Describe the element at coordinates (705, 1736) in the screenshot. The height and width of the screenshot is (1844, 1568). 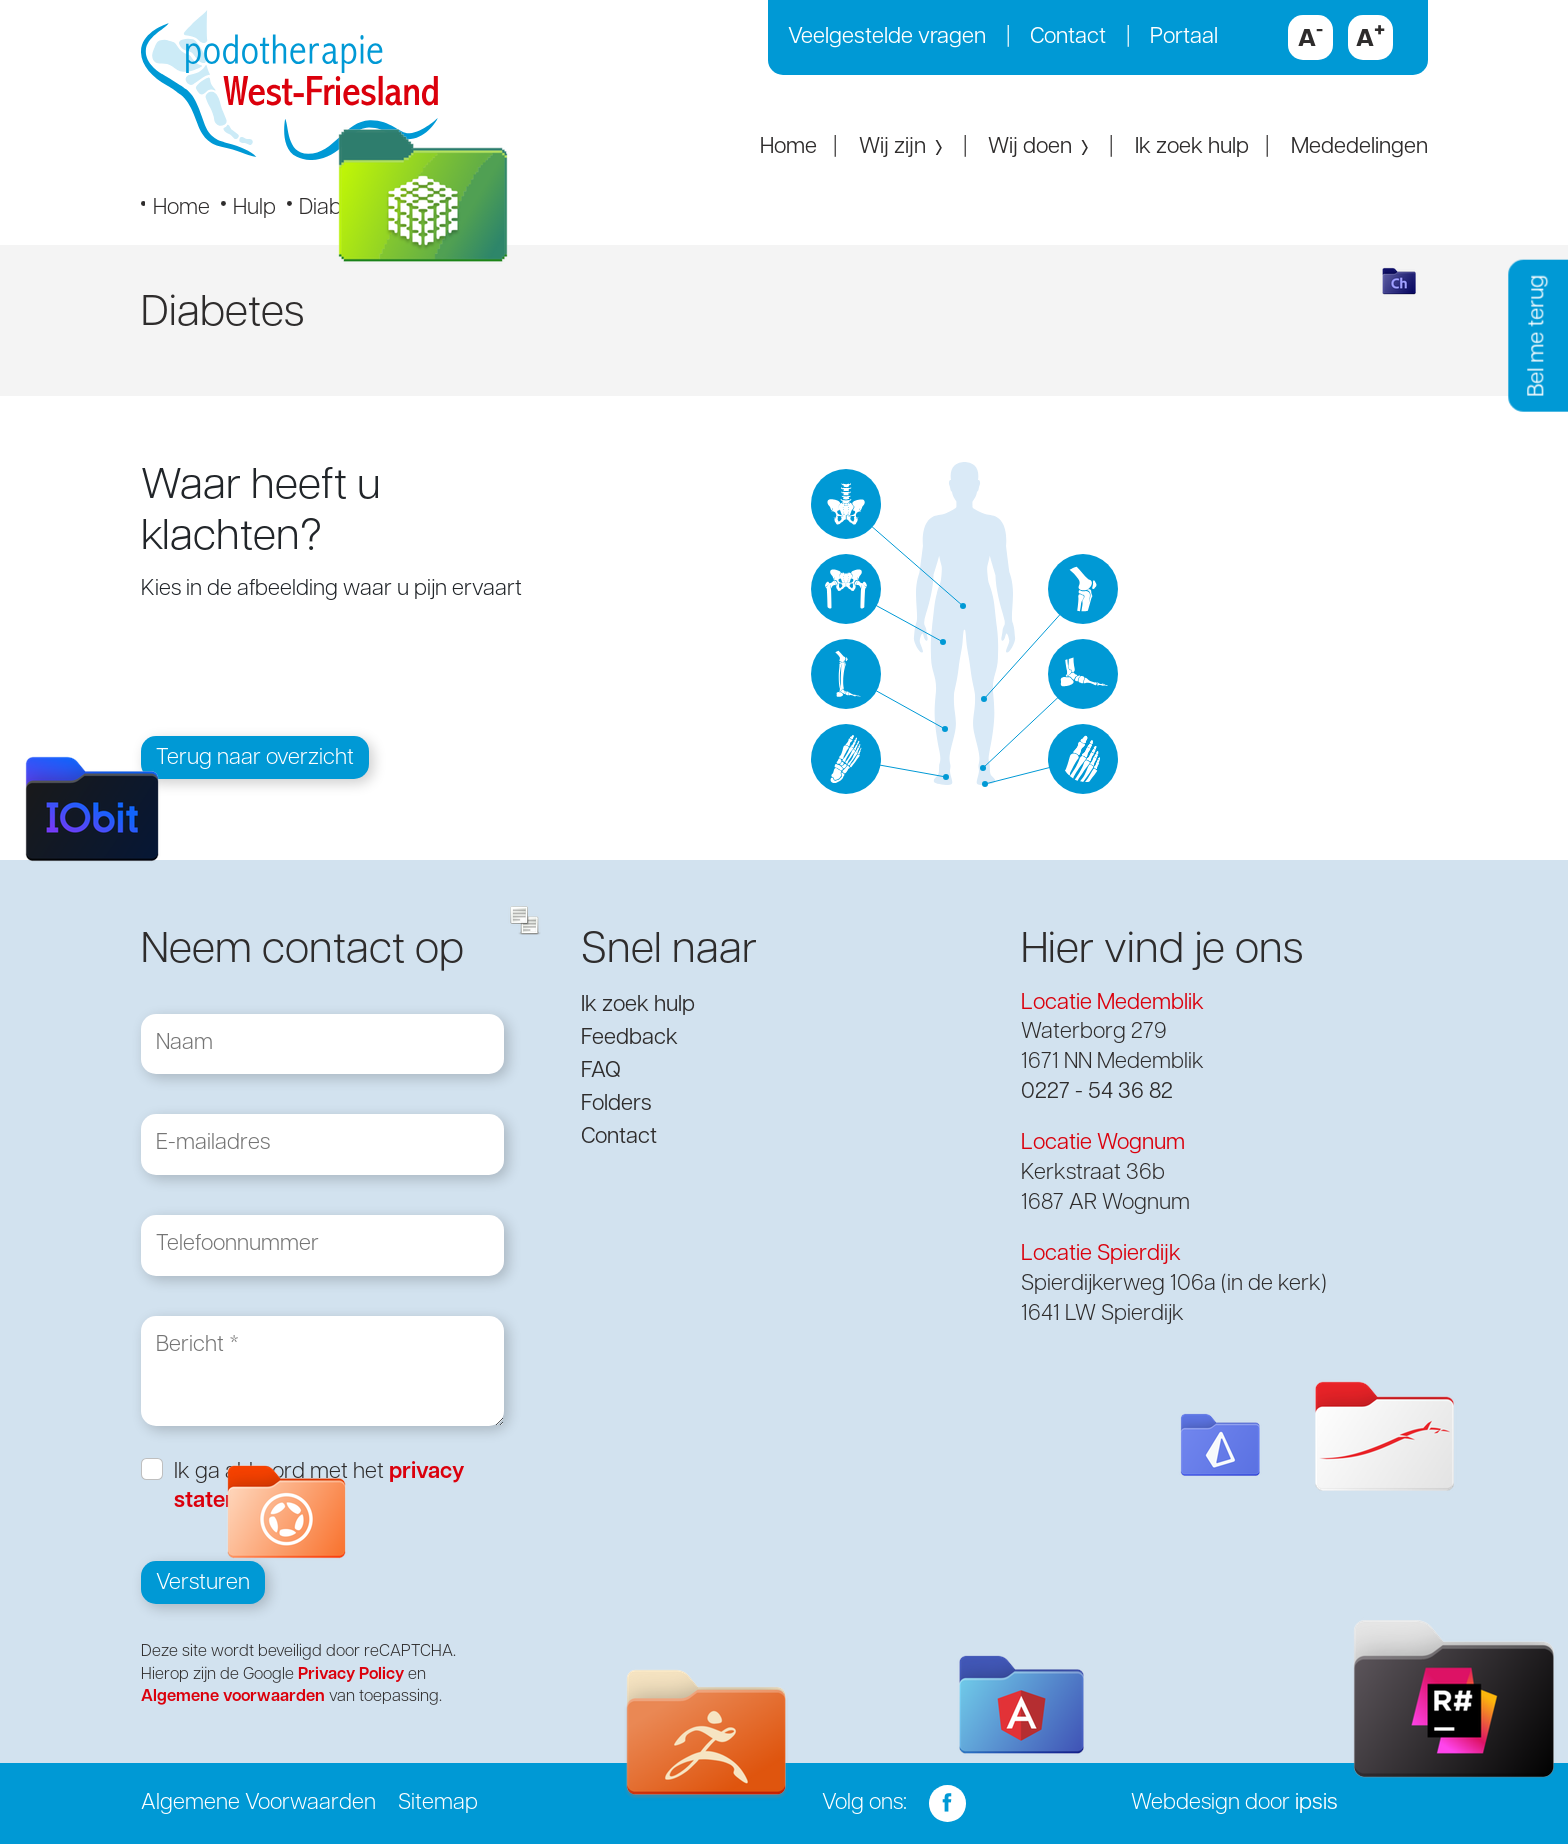
I see `open zbrush project files folder` at that location.